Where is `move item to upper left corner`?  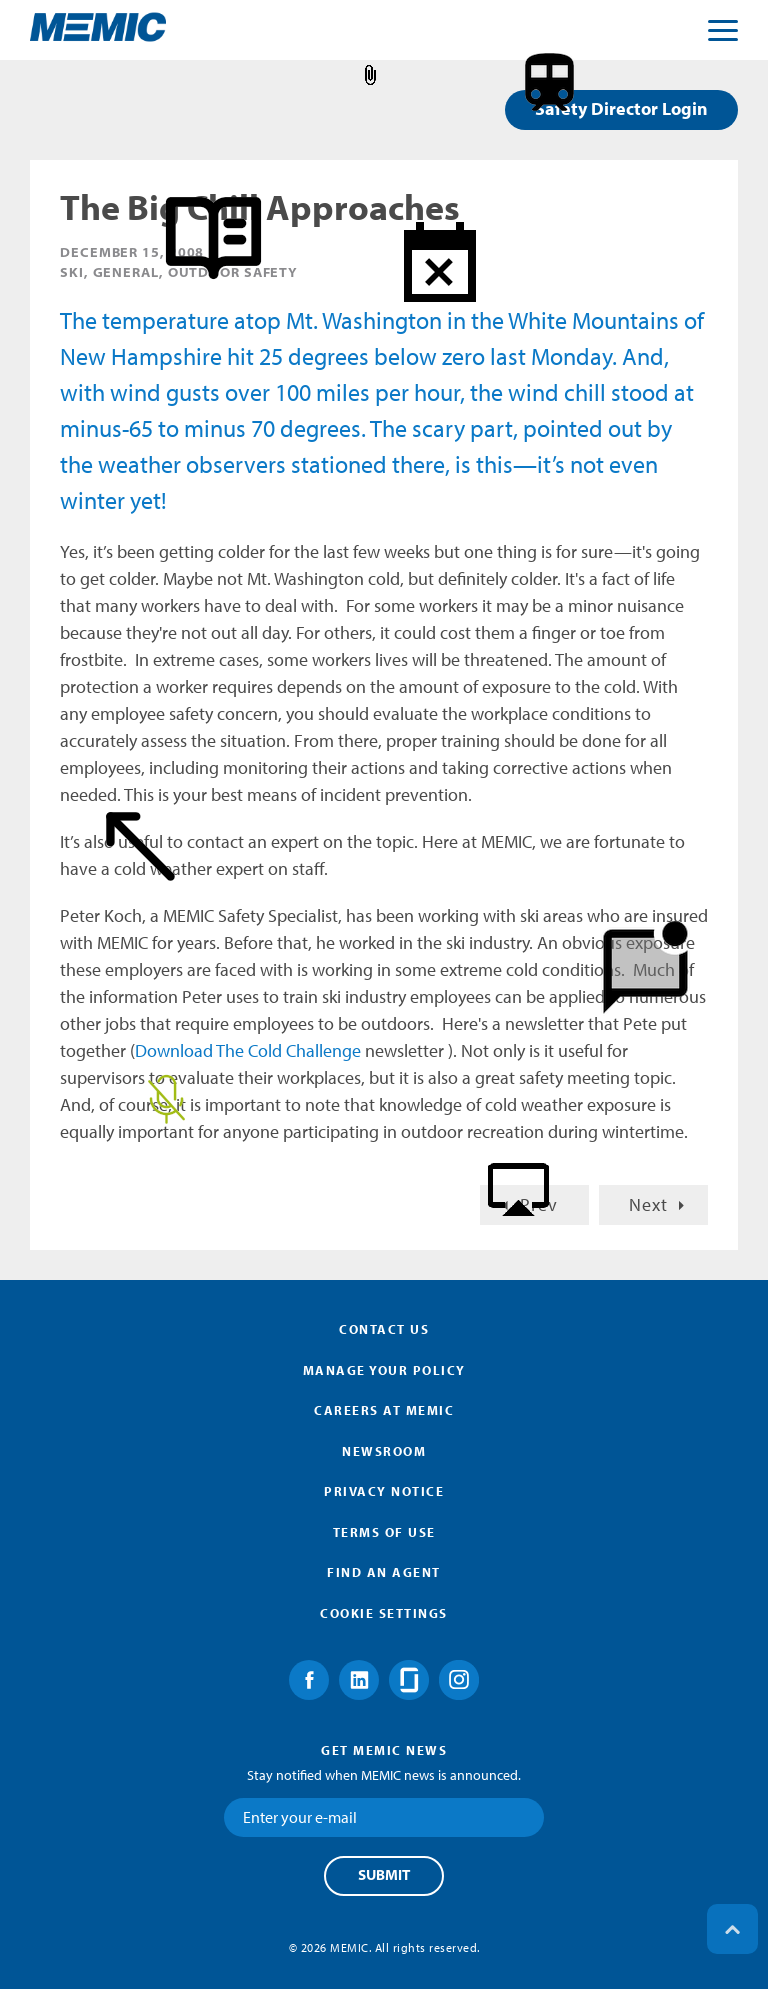 move item to upper left corner is located at coordinates (140, 846).